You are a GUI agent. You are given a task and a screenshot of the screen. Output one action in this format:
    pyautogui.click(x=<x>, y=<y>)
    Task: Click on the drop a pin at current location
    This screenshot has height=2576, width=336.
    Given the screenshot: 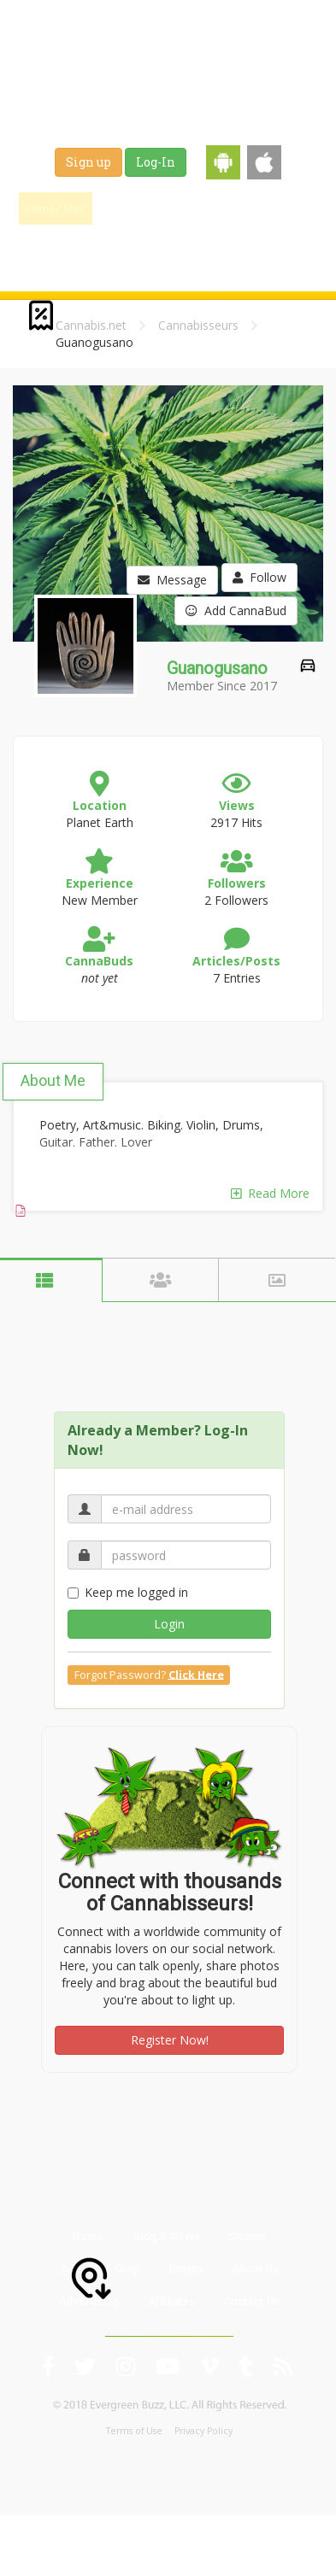 What is the action you would take?
    pyautogui.click(x=89, y=2277)
    